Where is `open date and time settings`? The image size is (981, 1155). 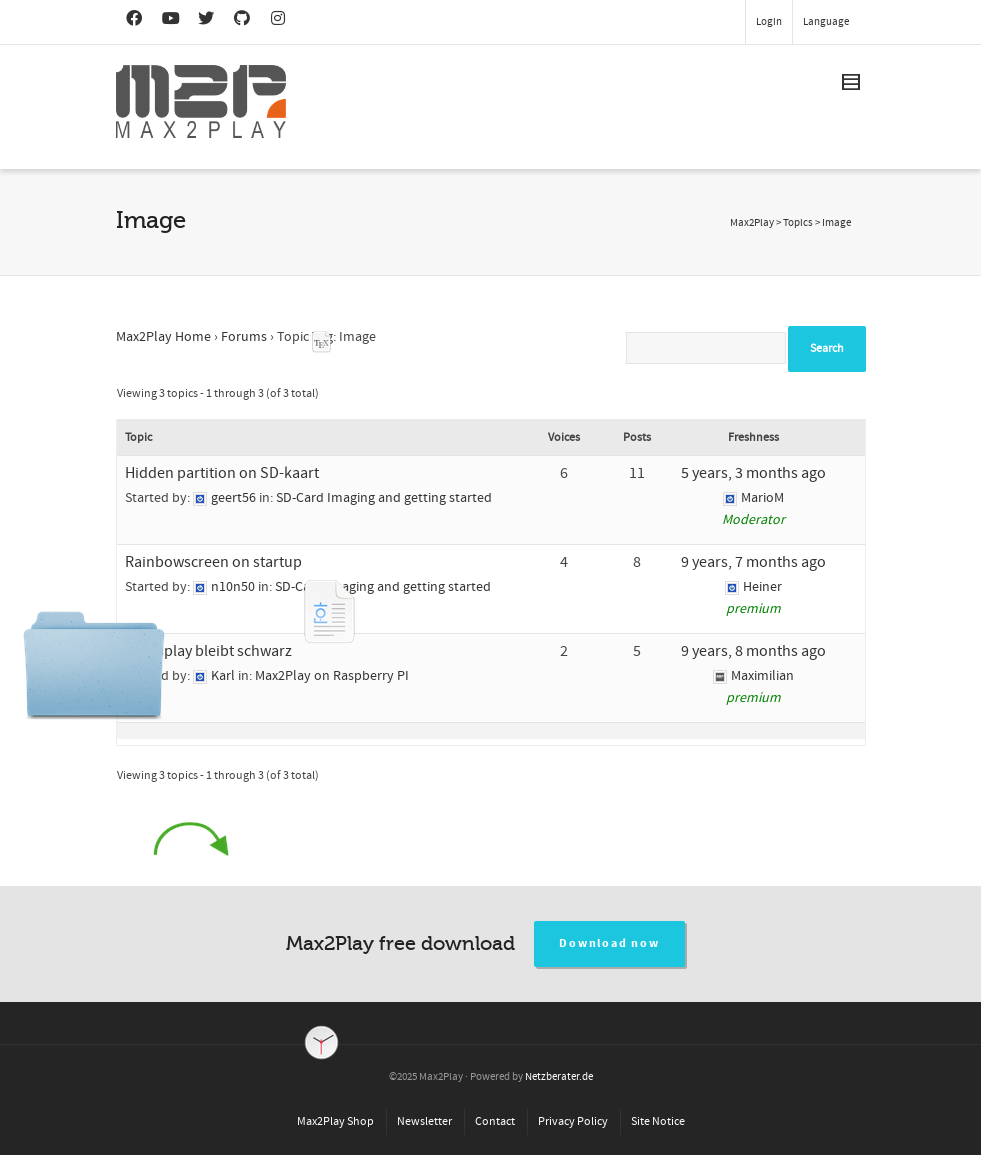
open date and time settings is located at coordinates (321, 1042).